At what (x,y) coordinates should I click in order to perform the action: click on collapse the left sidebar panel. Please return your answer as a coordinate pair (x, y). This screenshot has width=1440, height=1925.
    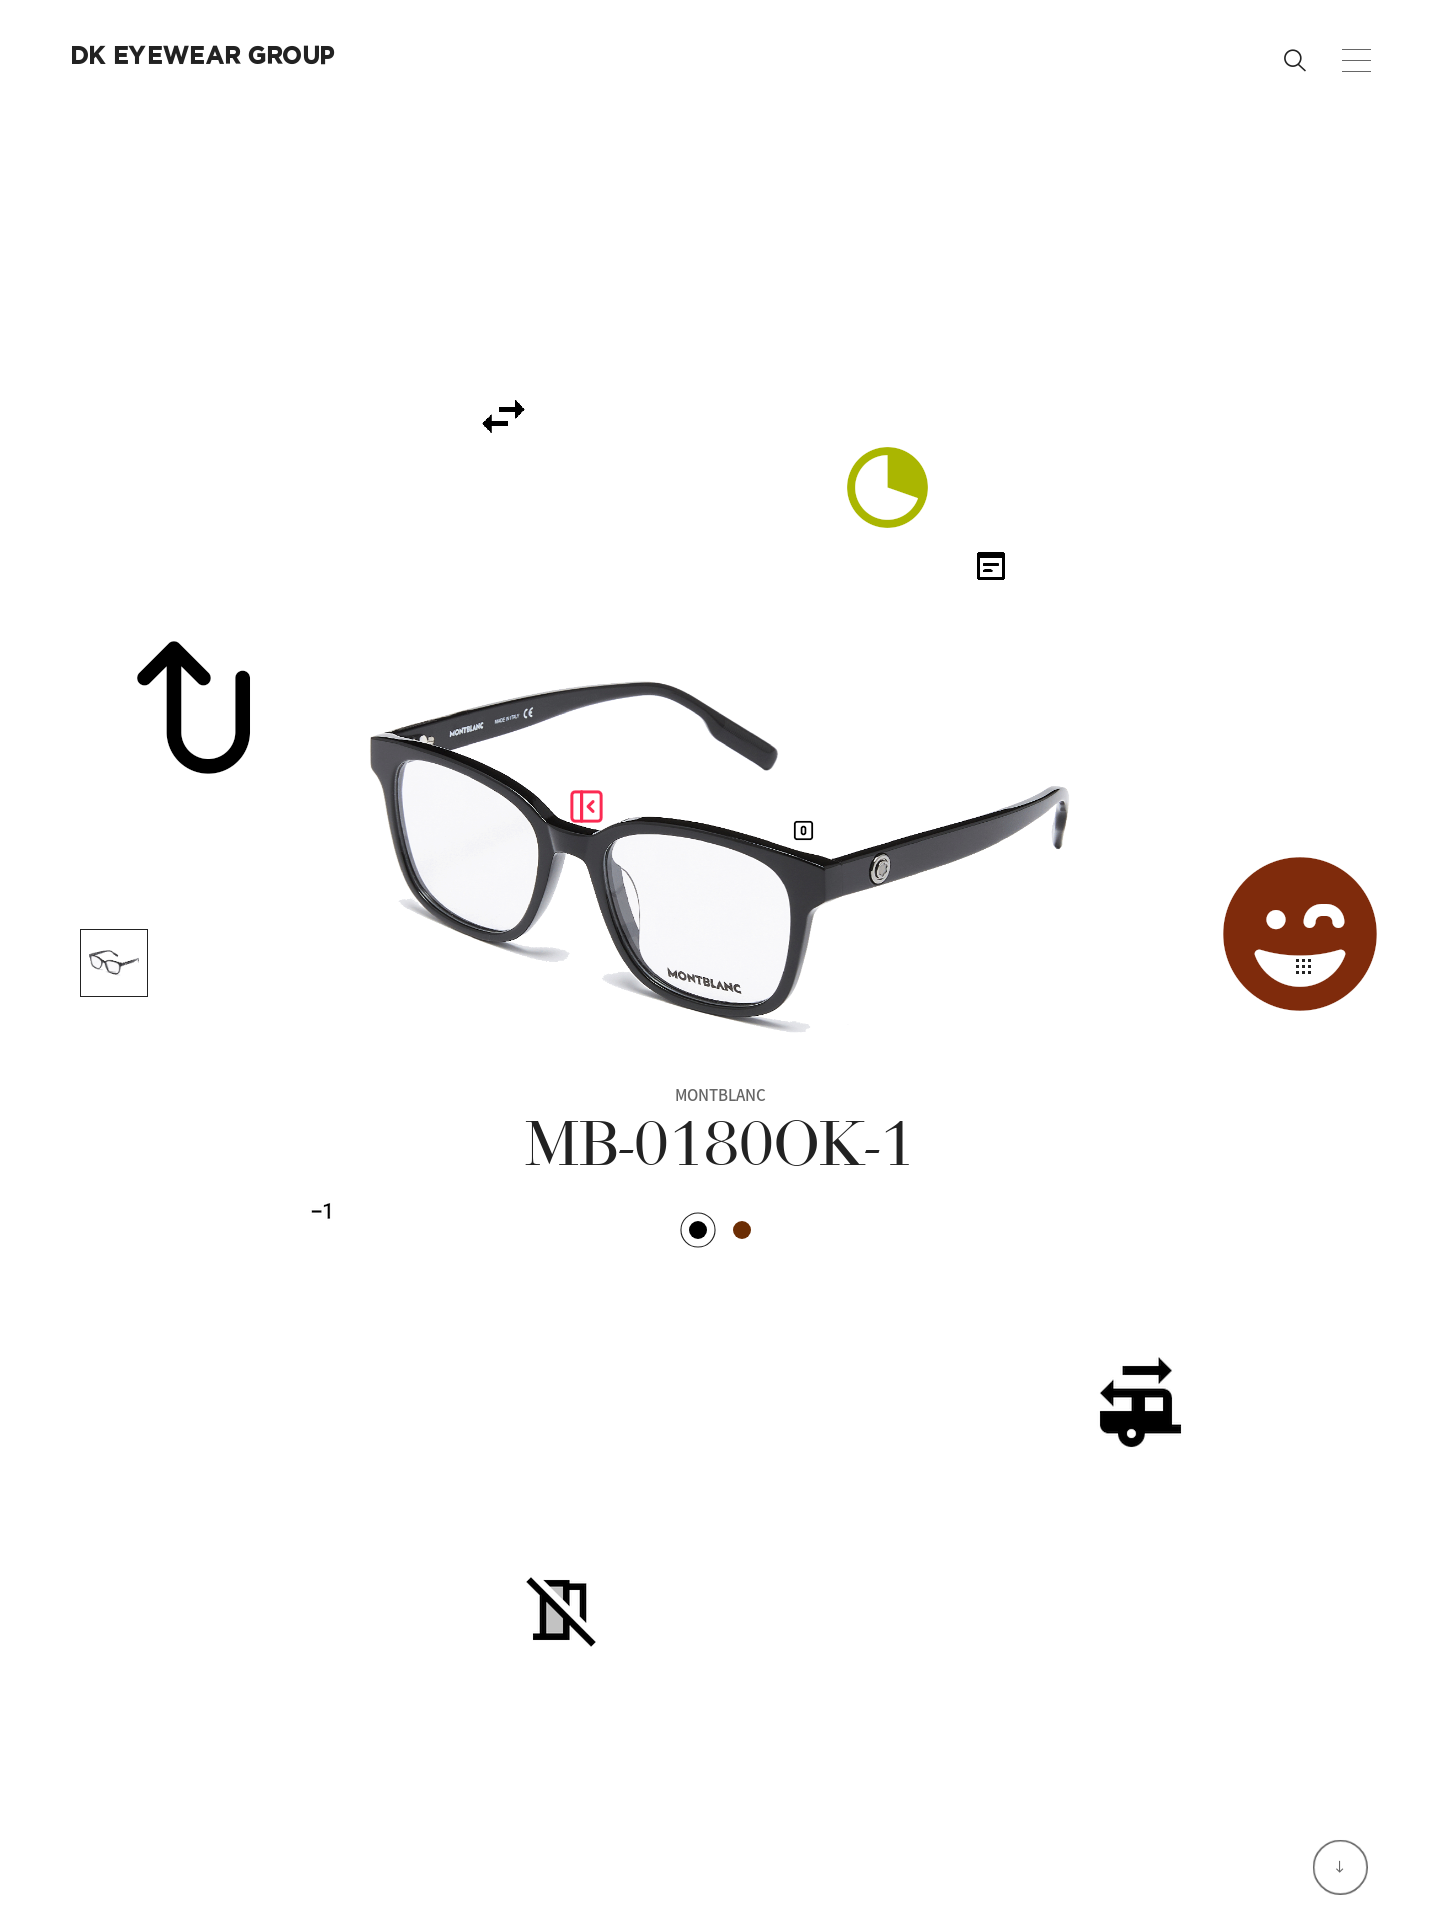
    Looking at the image, I should click on (586, 806).